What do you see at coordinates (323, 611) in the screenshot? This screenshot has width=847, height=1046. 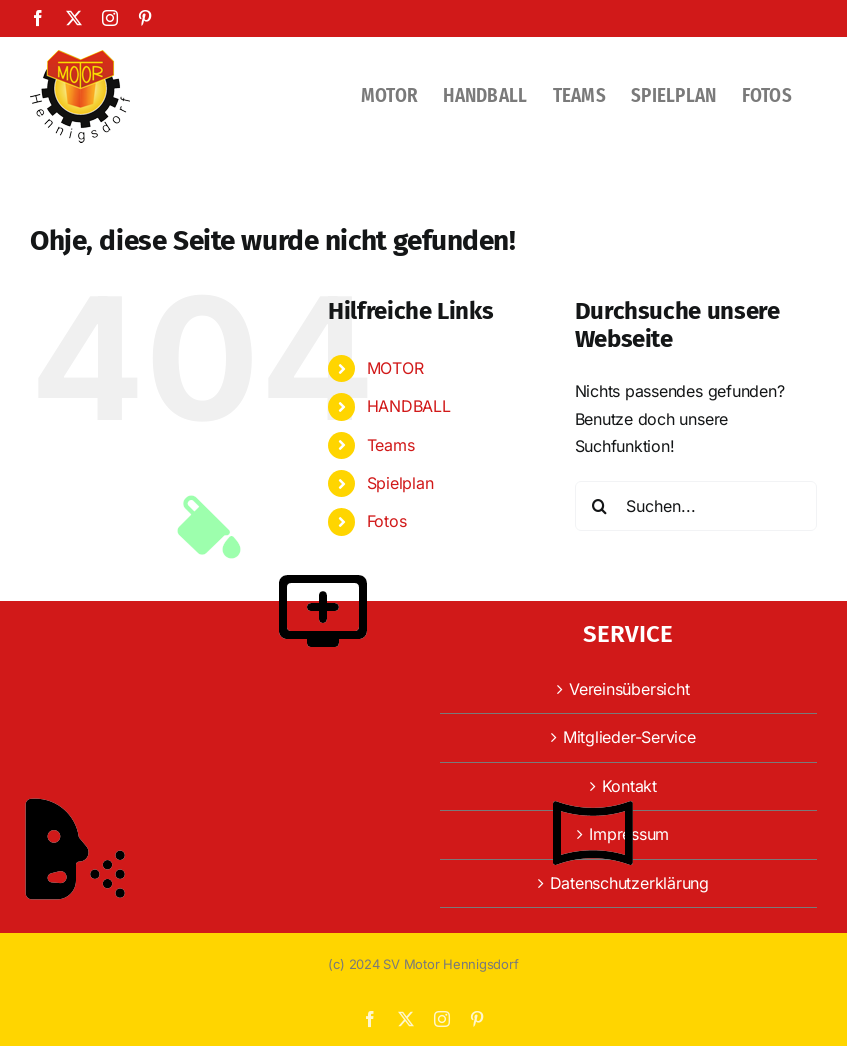 I see `add video to watch queue` at bounding box center [323, 611].